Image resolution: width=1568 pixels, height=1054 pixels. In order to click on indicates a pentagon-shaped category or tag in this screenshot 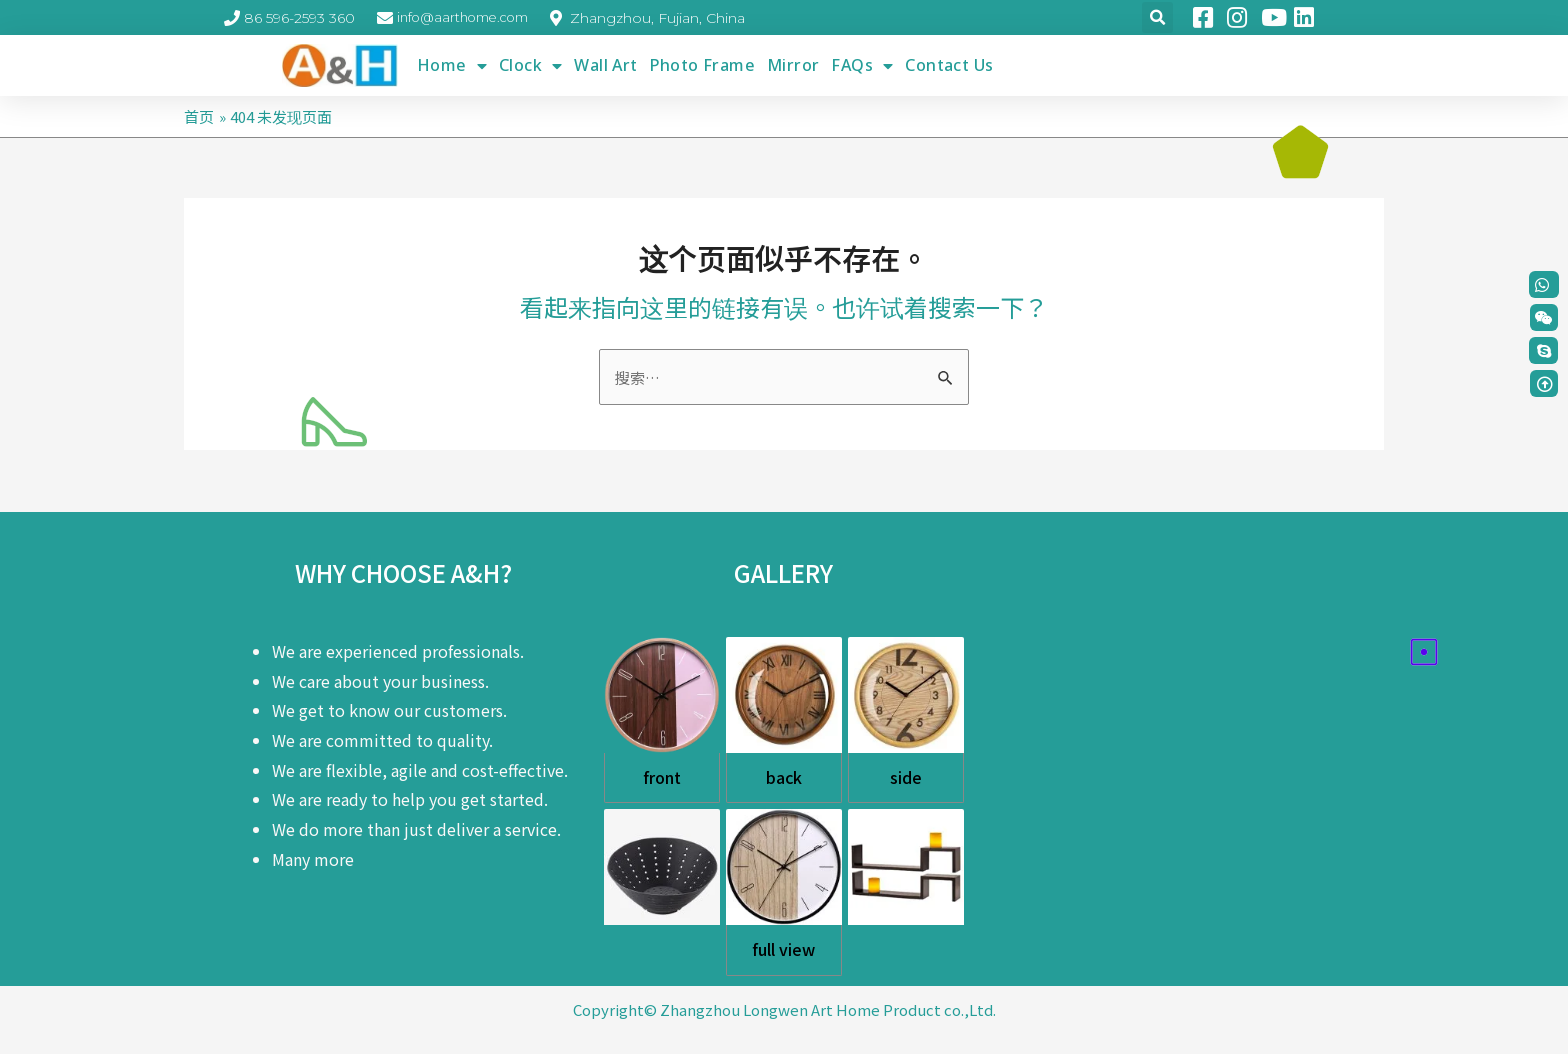, I will do `click(1300, 152)`.